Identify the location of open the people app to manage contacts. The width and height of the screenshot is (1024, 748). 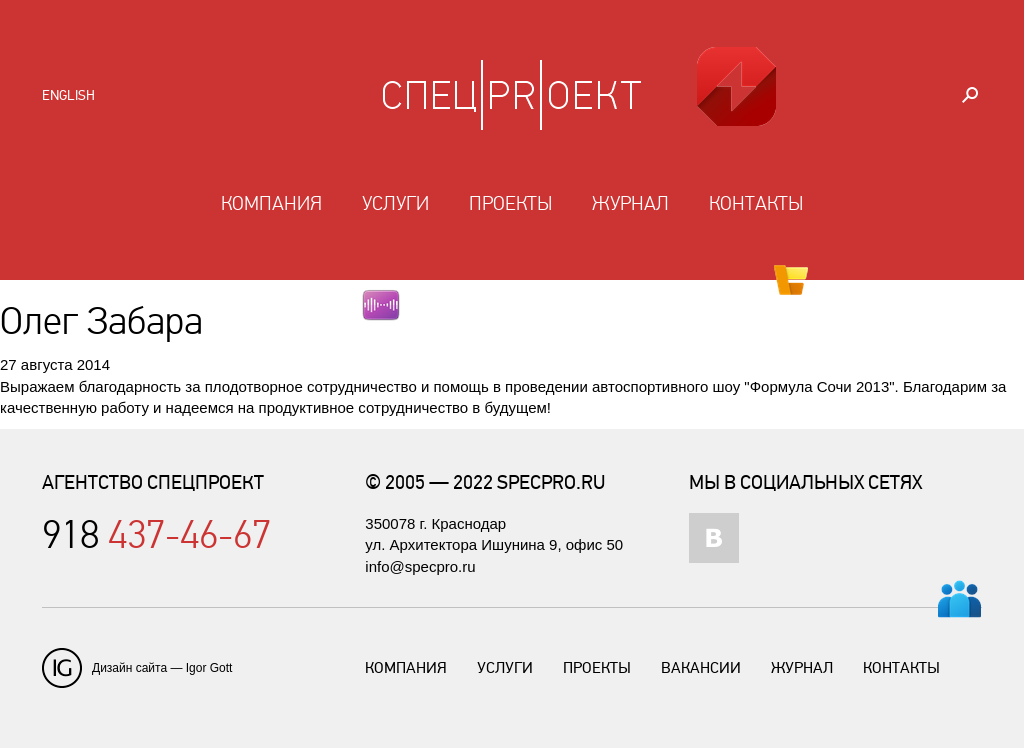
(959, 597).